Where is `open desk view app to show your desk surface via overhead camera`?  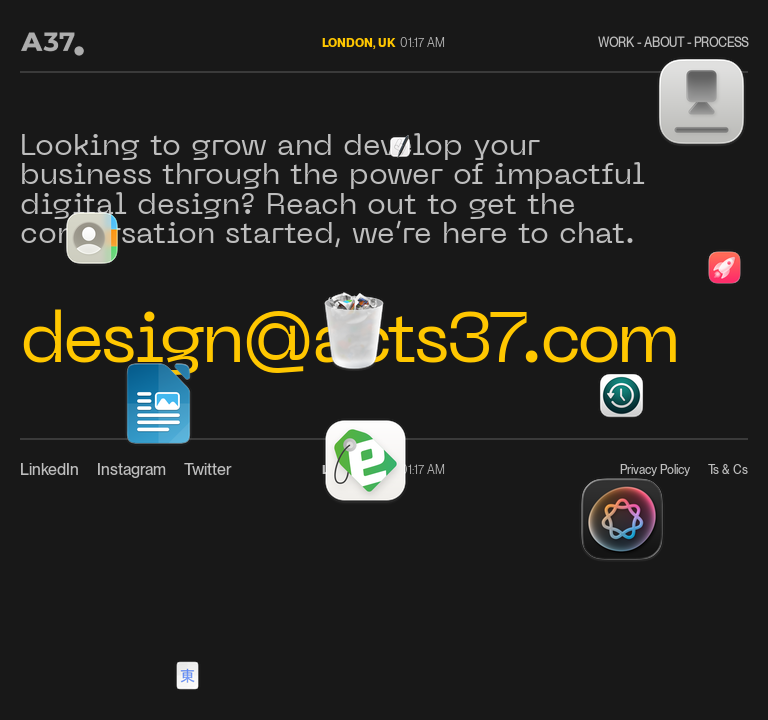
open desk view app to show your desk surface via overhead camera is located at coordinates (701, 101).